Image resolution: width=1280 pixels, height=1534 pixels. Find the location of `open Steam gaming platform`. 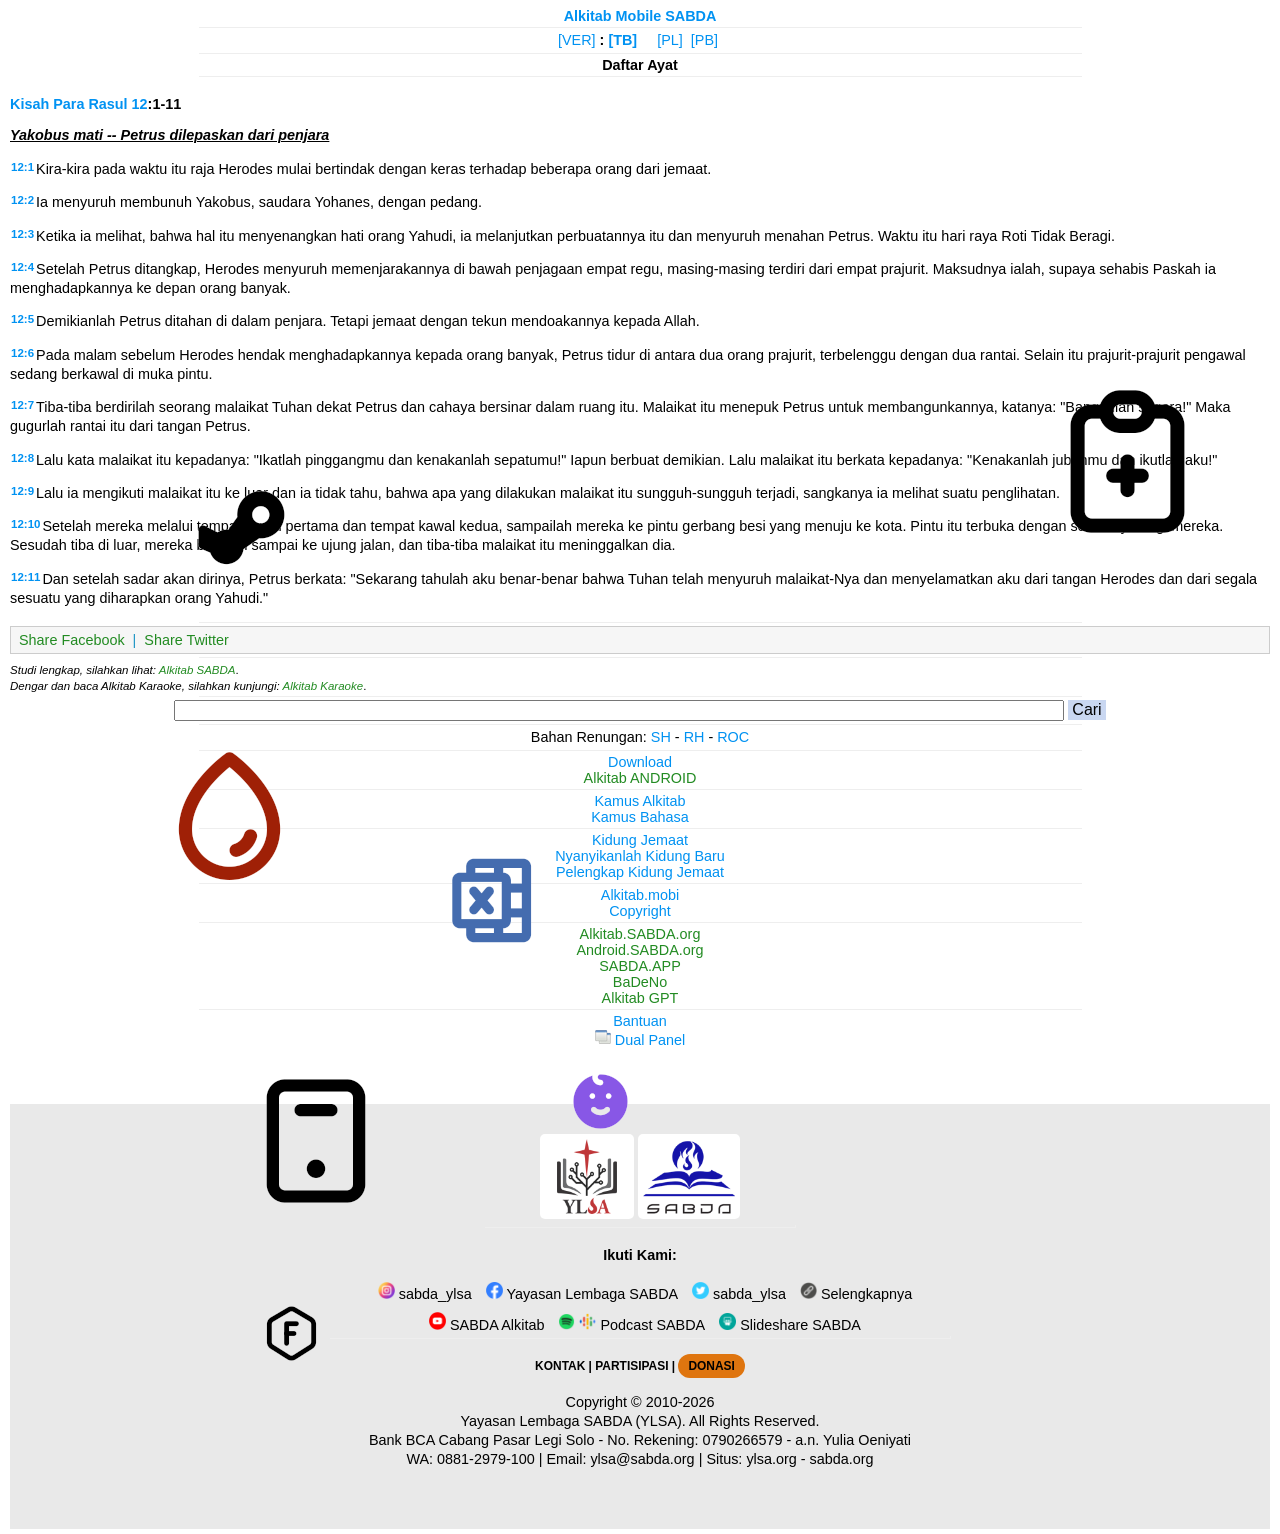

open Steam gaming platform is located at coordinates (241, 525).